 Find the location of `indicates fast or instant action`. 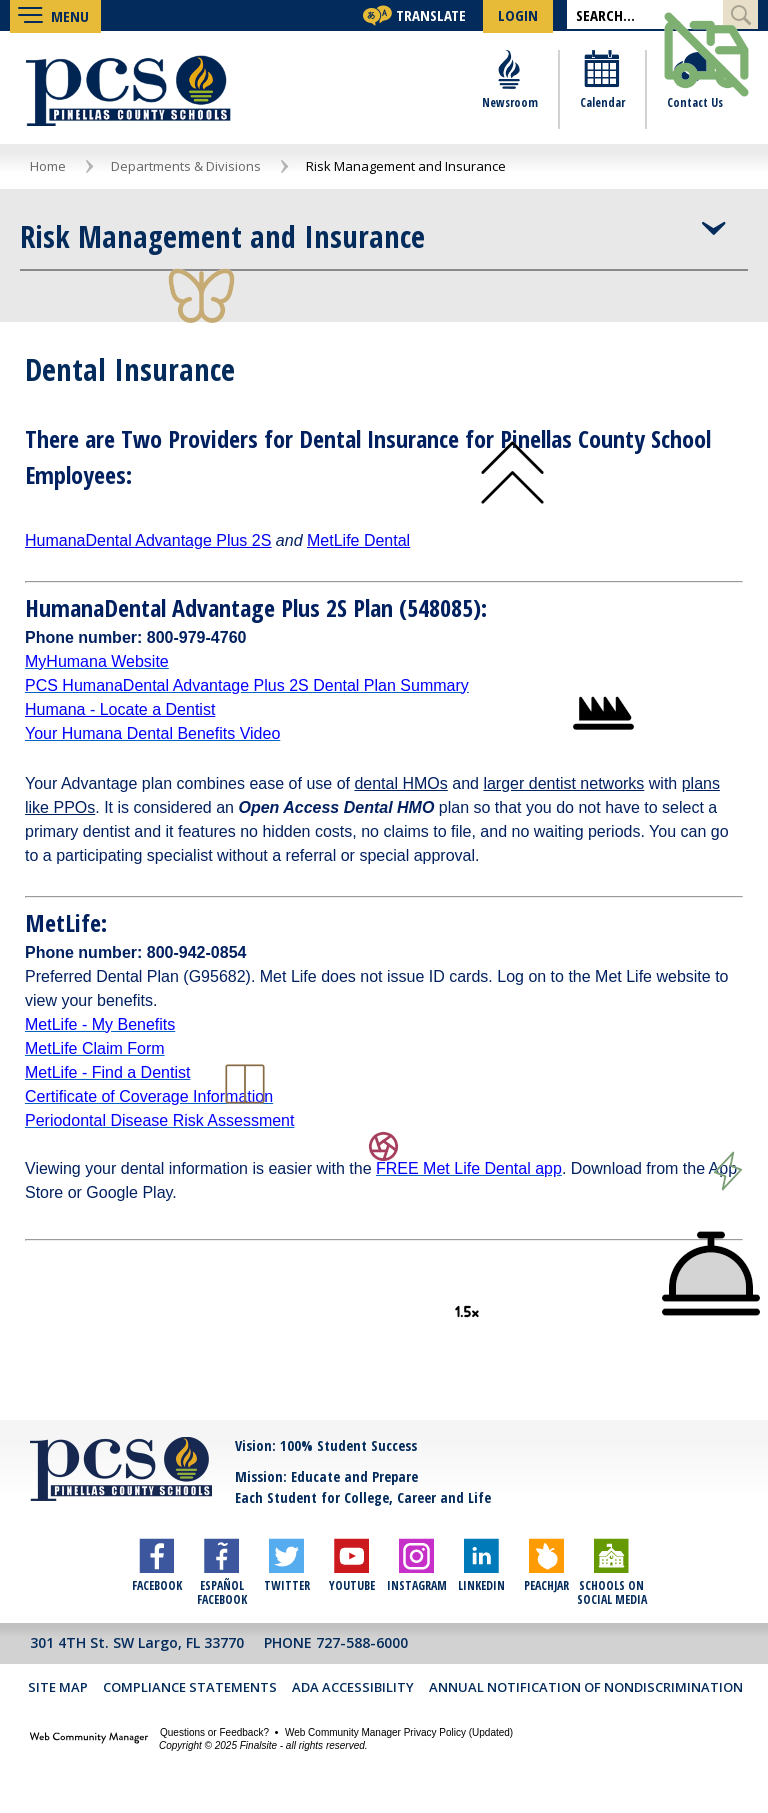

indicates fast or instant action is located at coordinates (728, 1171).